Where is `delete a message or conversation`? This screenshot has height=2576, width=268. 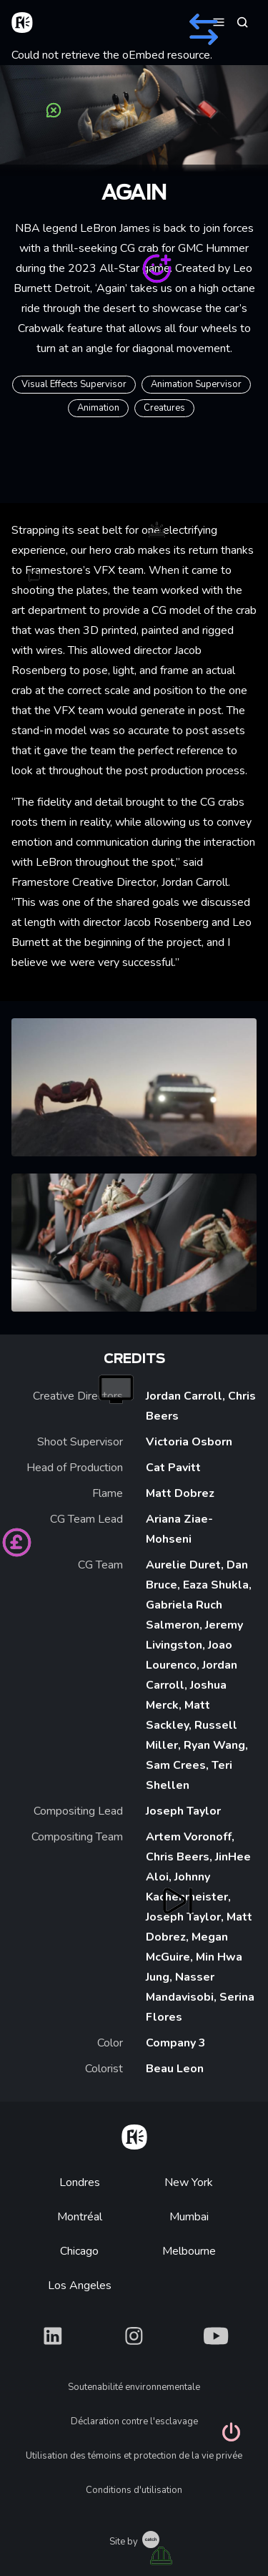 delete a message or conversation is located at coordinates (54, 110).